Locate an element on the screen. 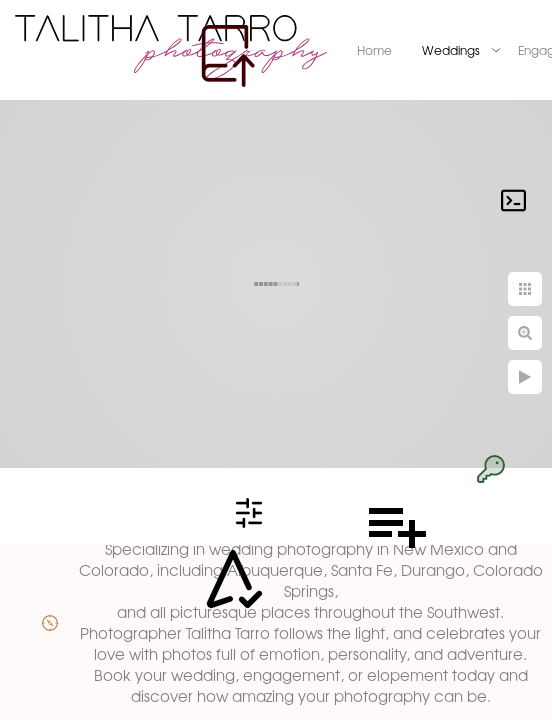 Image resolution: width=552 pixels, height=720 pixels. access security or authentication settings is located at coordinates (490, 469).